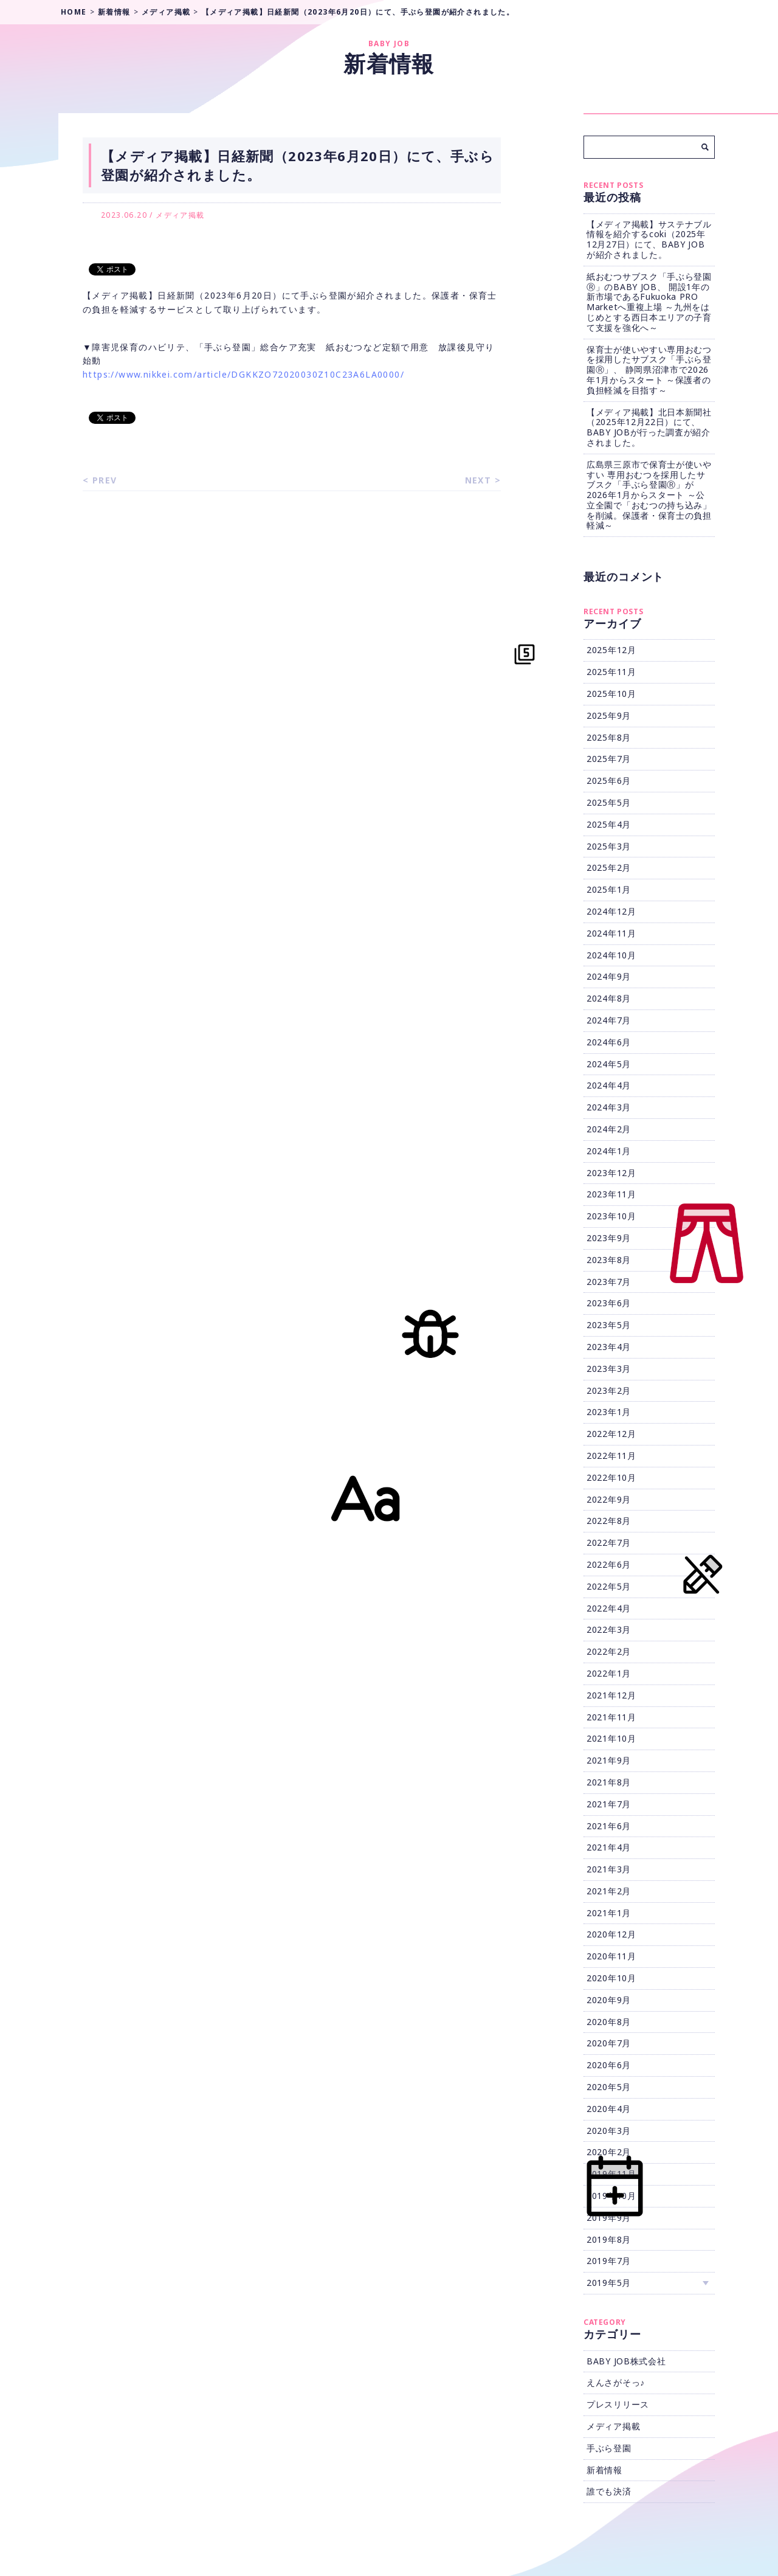 Image resolution: width=778 pixels, height=2576 pixels. I want to click on indicates 5 items or layers selected, so click(525, 654).